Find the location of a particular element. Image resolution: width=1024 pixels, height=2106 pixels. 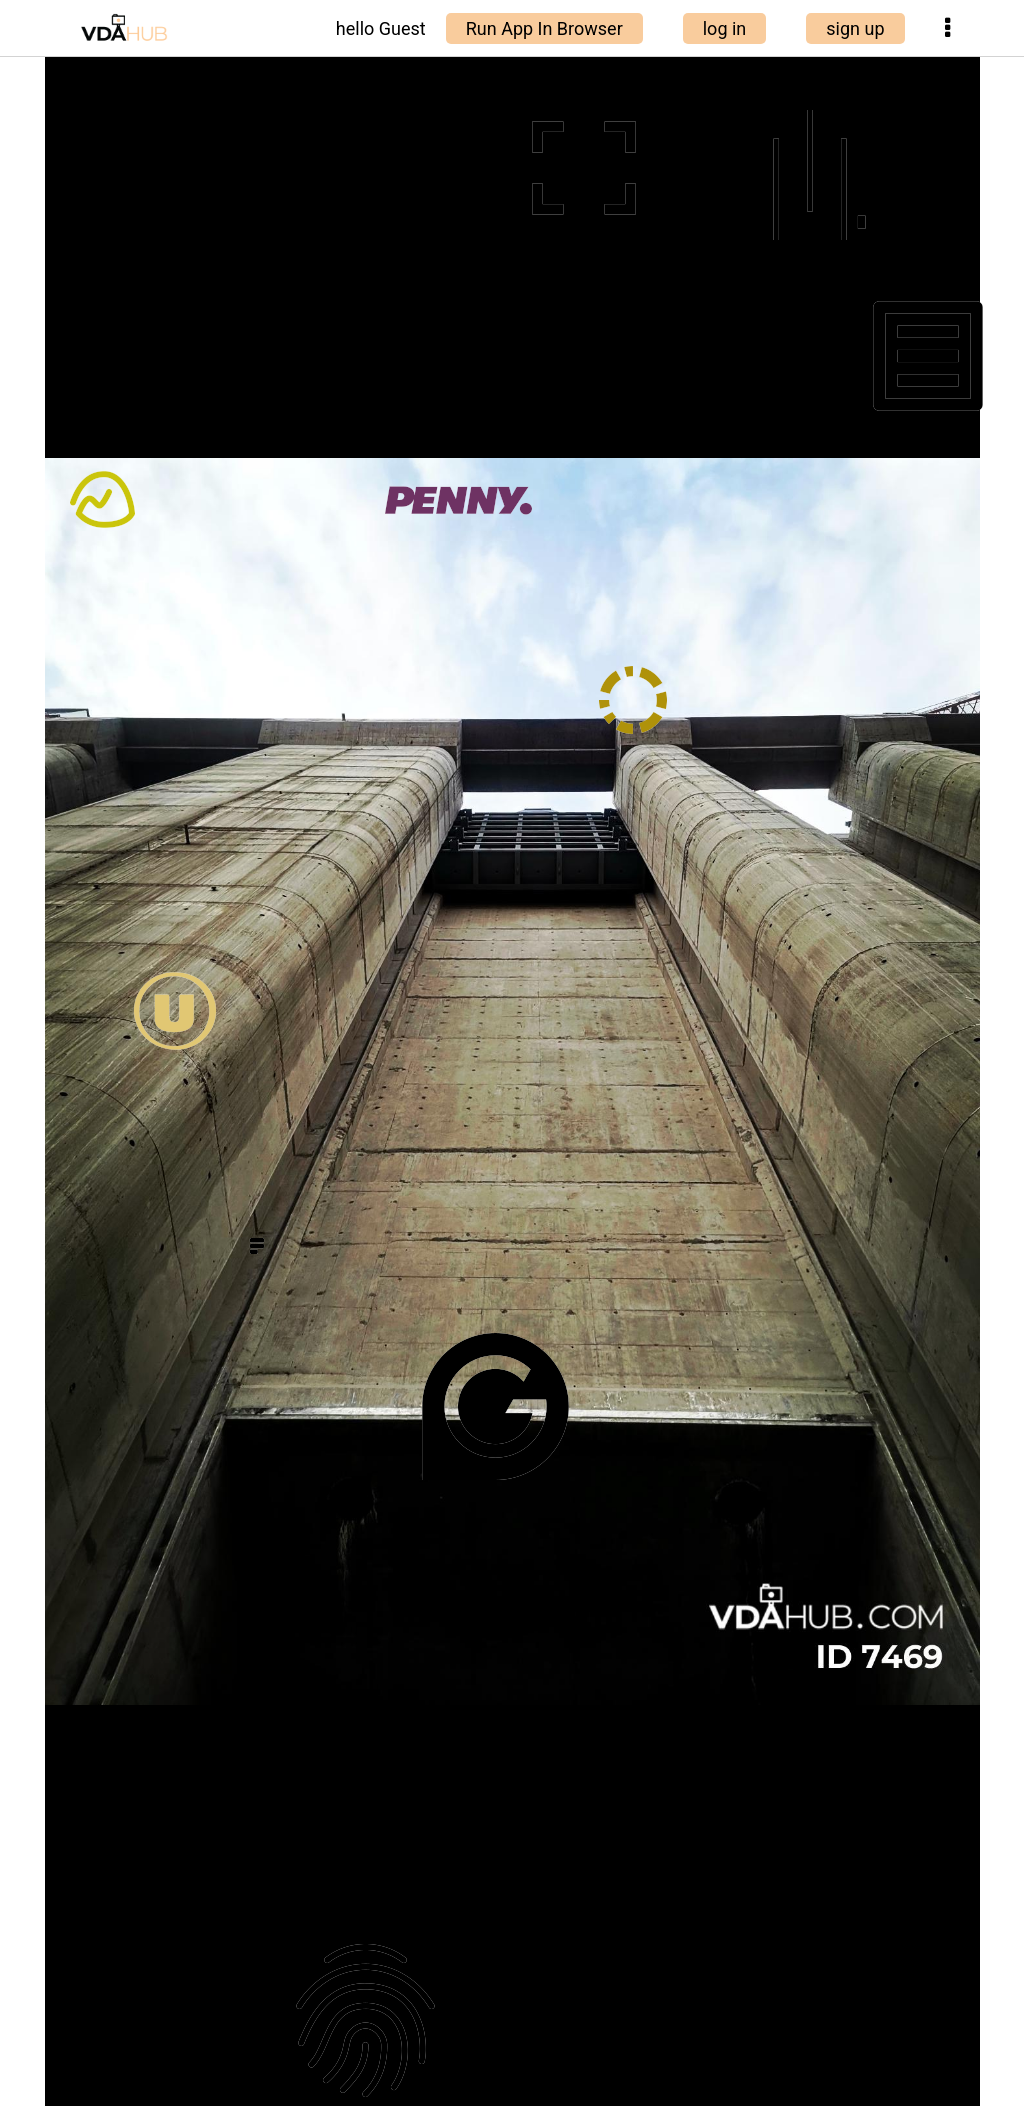

open Grammarly writing assistant is located at coordinates (495, 1406).